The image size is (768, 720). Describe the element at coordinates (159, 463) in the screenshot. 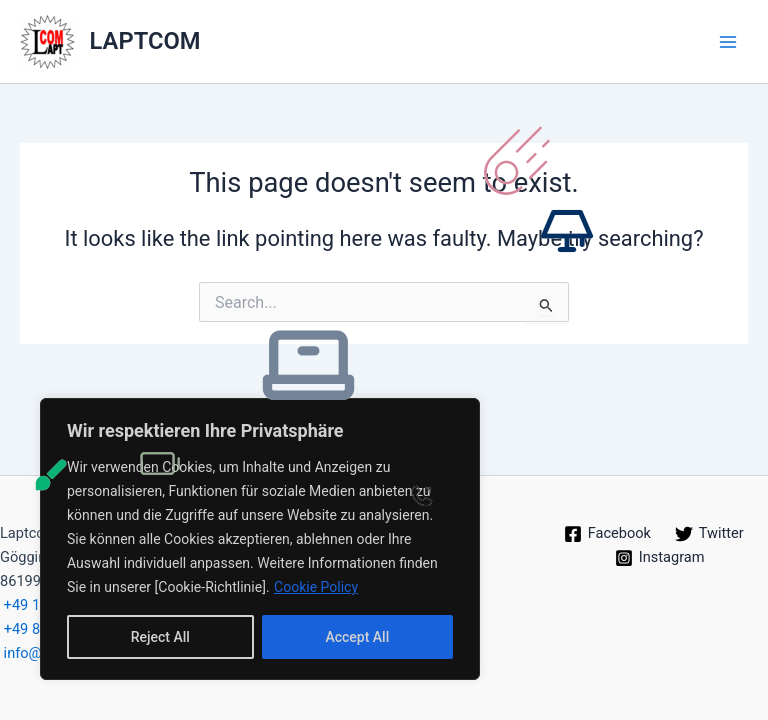

I see `indicates battery is empty or depleted` at that location.